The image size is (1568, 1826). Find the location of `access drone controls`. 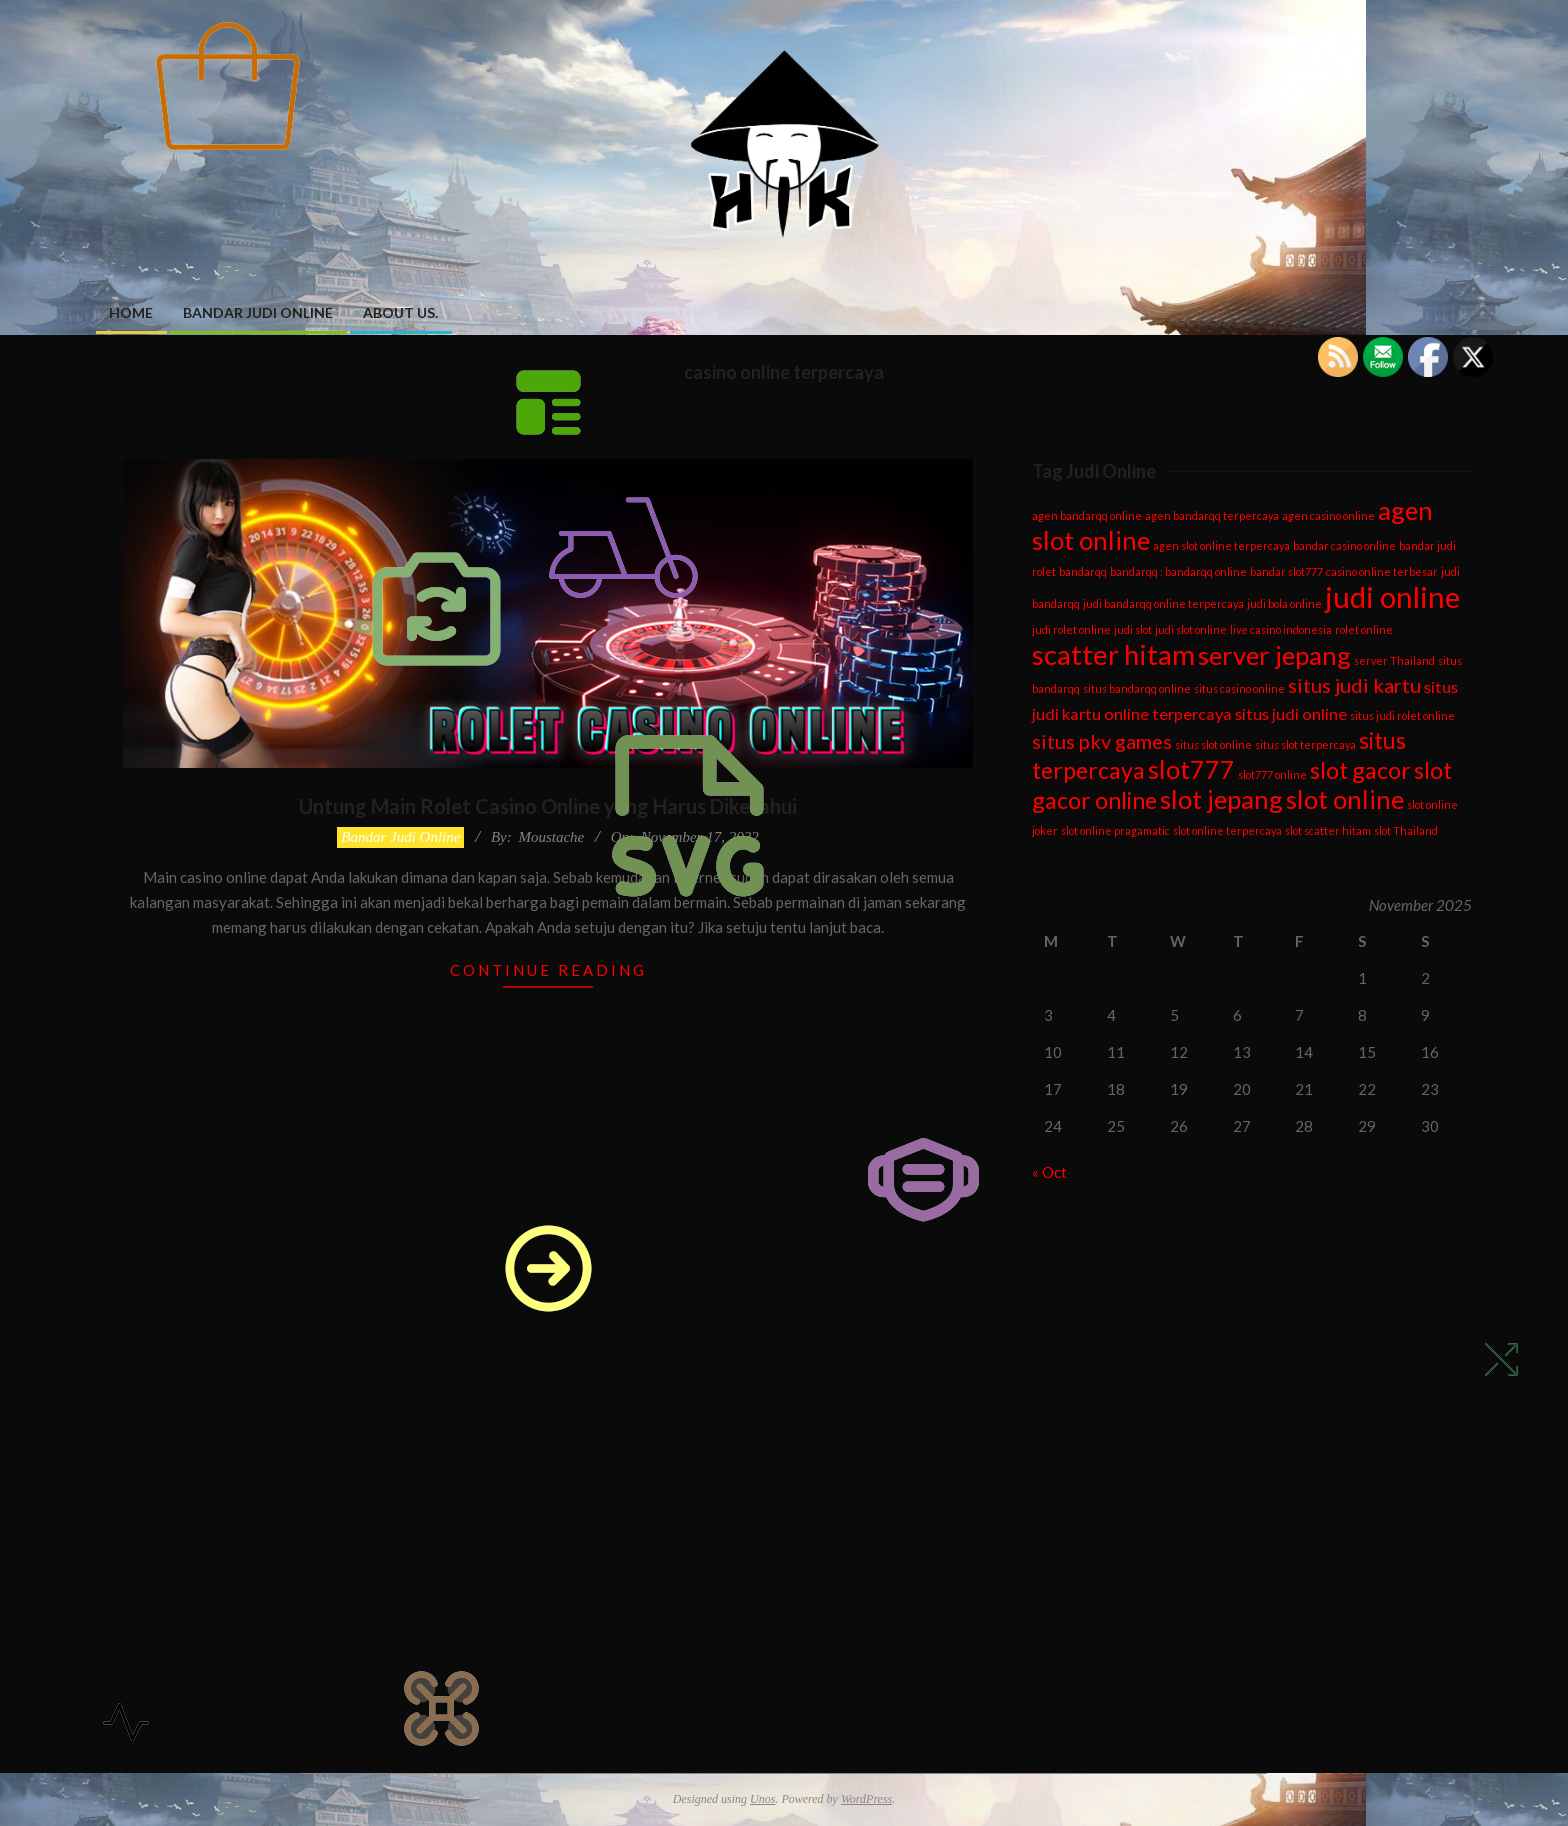

access drone controls is located at coordinates (441, 1708).